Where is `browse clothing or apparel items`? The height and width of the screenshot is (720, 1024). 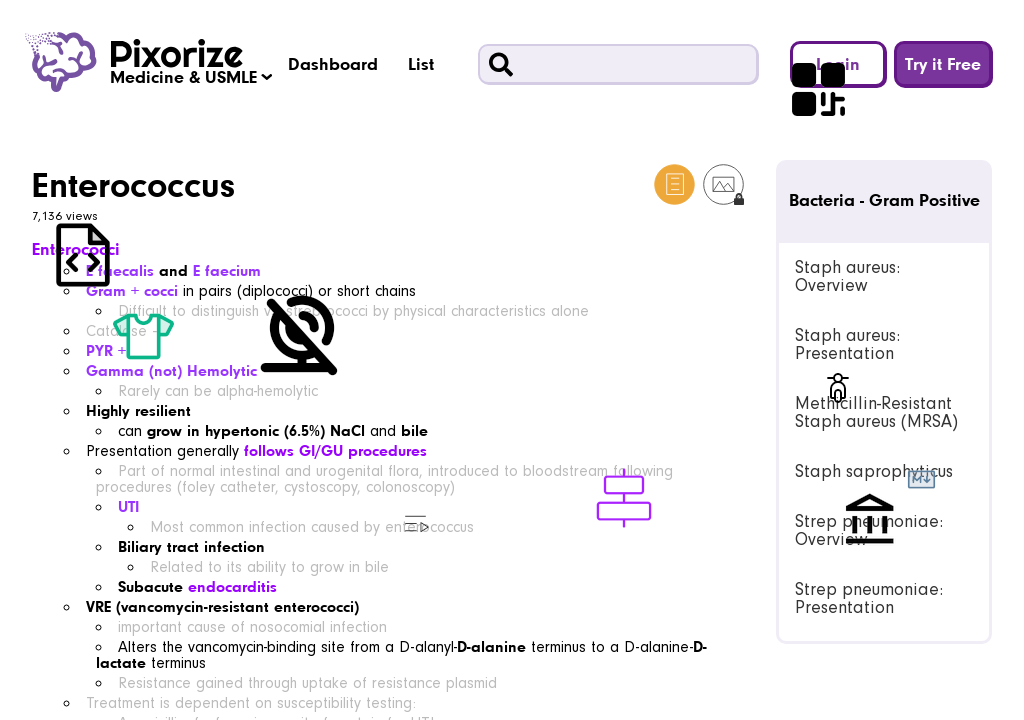
browse clothing or apparel items is located at coordinates (143, 336).